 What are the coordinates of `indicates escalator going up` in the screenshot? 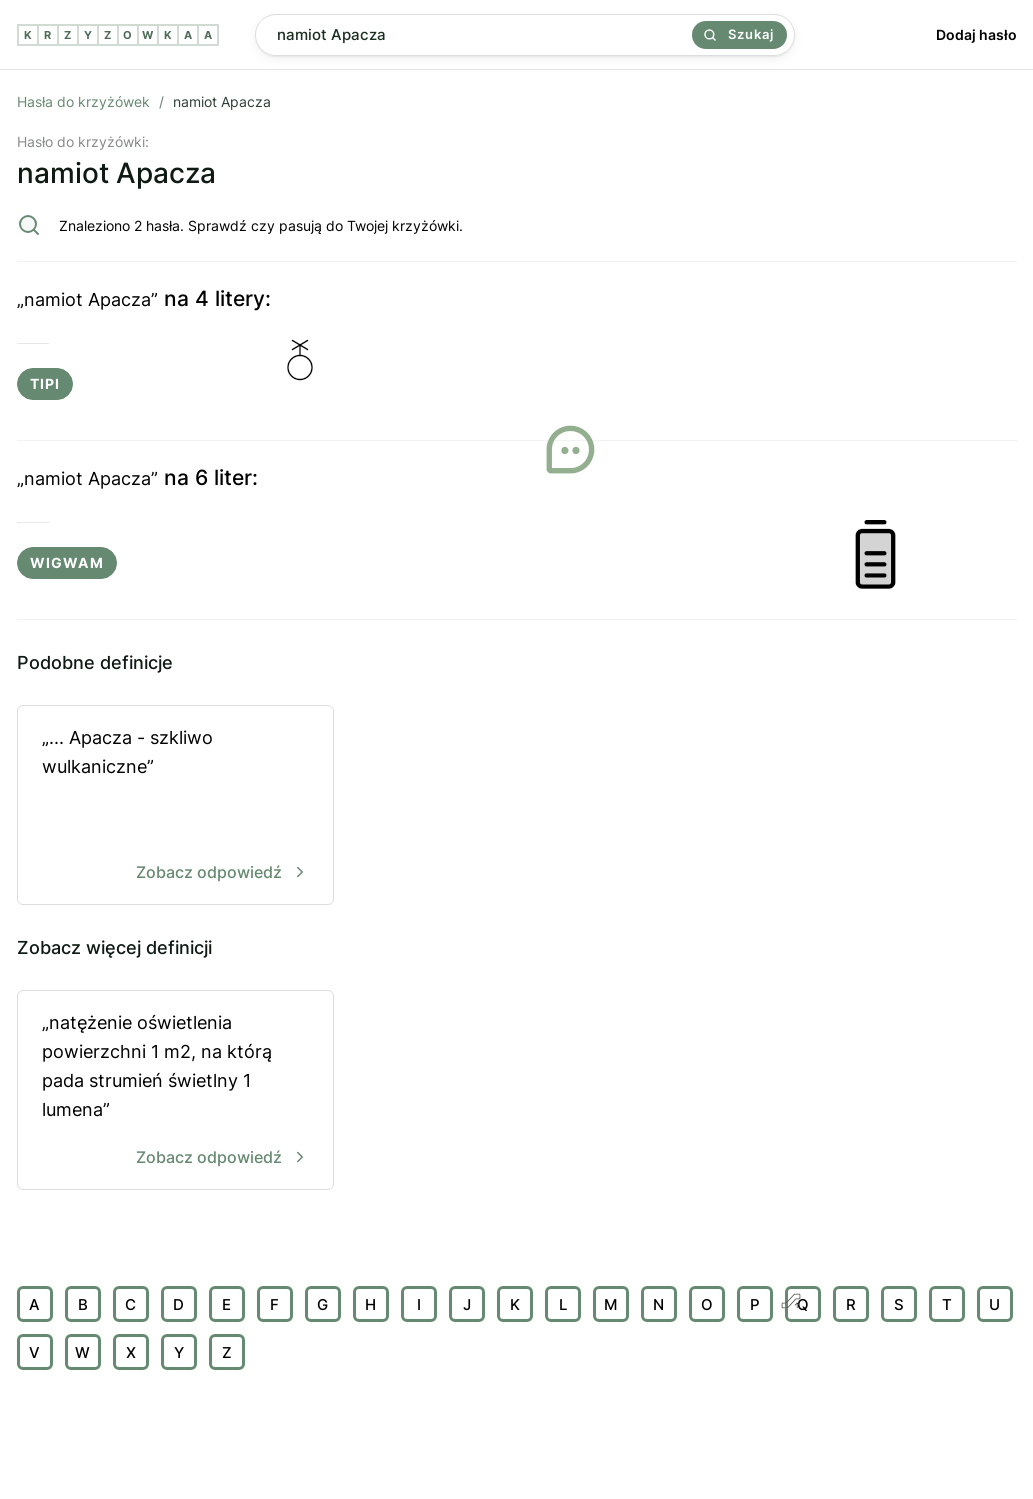 It's located at (791, 1301).